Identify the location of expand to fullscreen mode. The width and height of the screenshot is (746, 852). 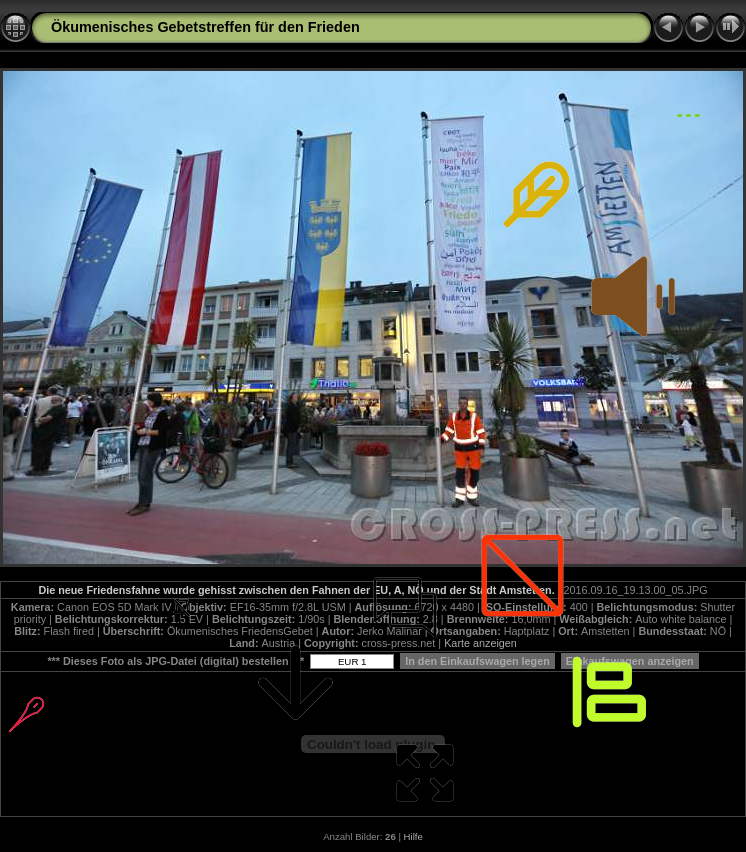
(425, 773).